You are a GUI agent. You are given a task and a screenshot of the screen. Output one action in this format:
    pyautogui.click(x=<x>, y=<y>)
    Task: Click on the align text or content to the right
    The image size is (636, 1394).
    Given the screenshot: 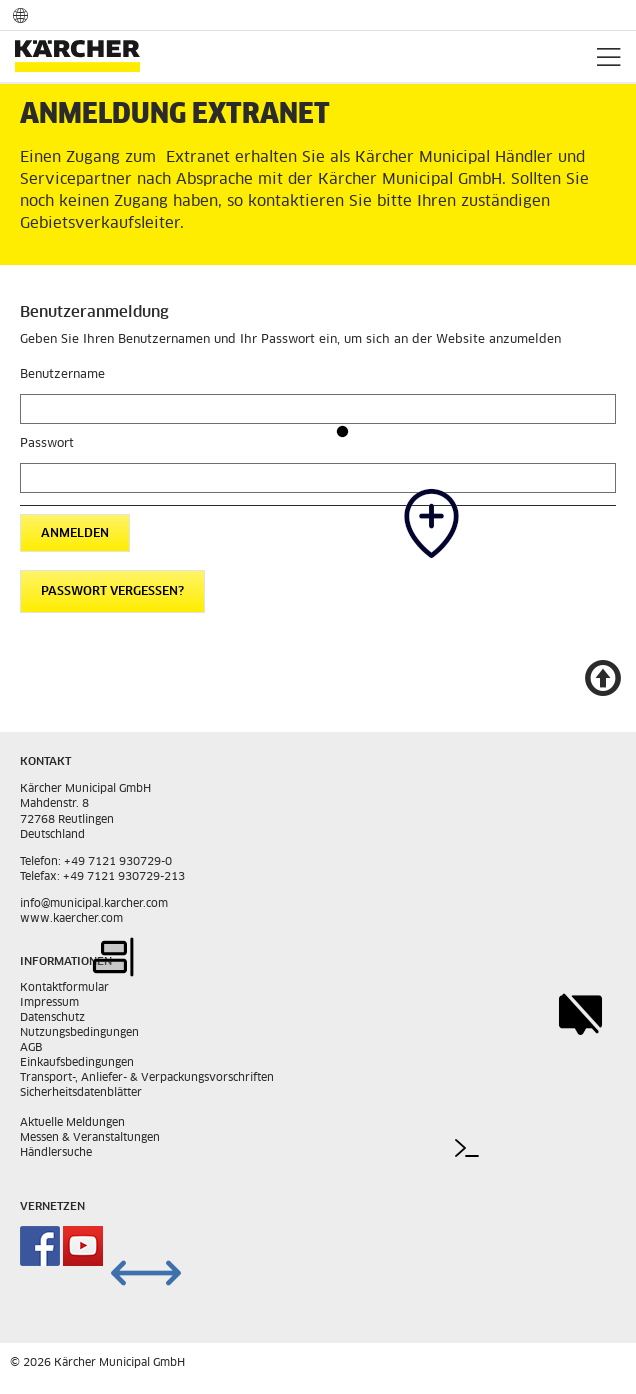 What is the action you would take?
    pyautogui.click(x=114, y=957)
    